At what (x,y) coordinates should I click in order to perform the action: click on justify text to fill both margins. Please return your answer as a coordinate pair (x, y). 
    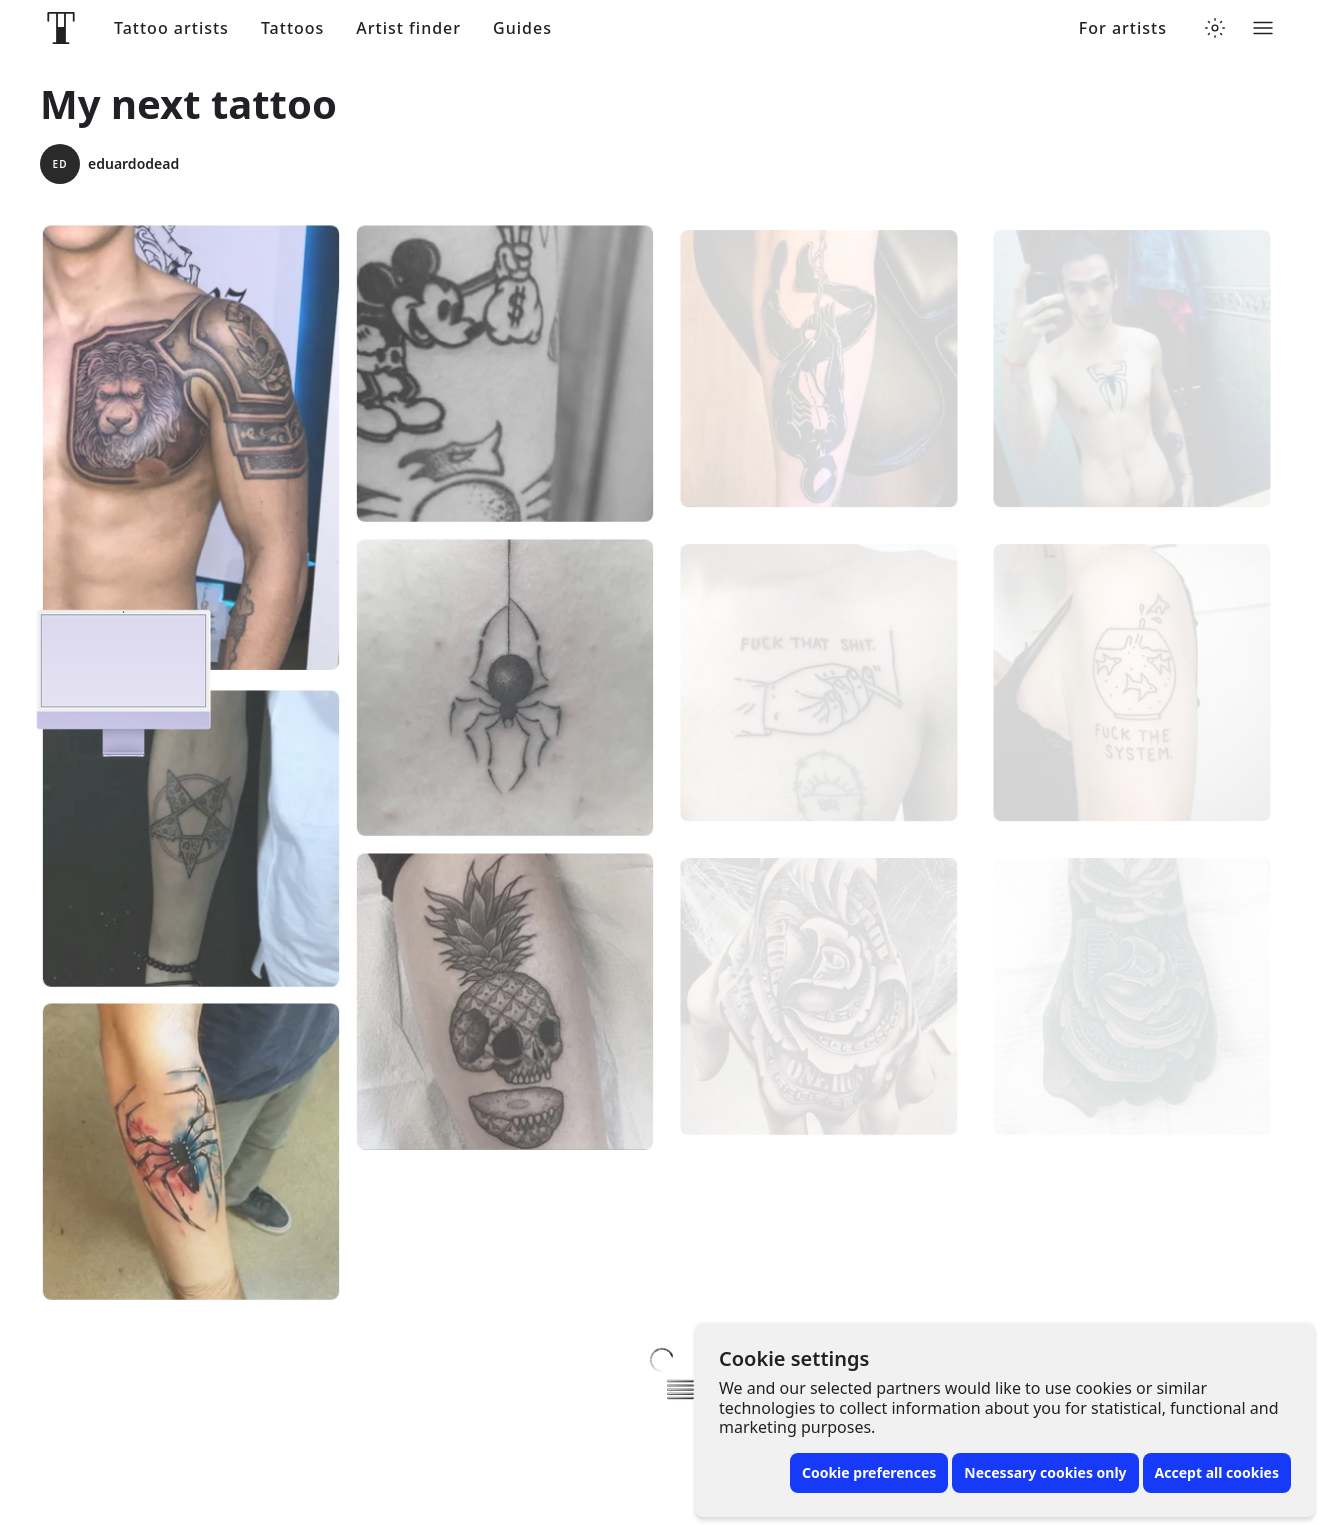
    Looking at the image, I should click on (680, 1389).